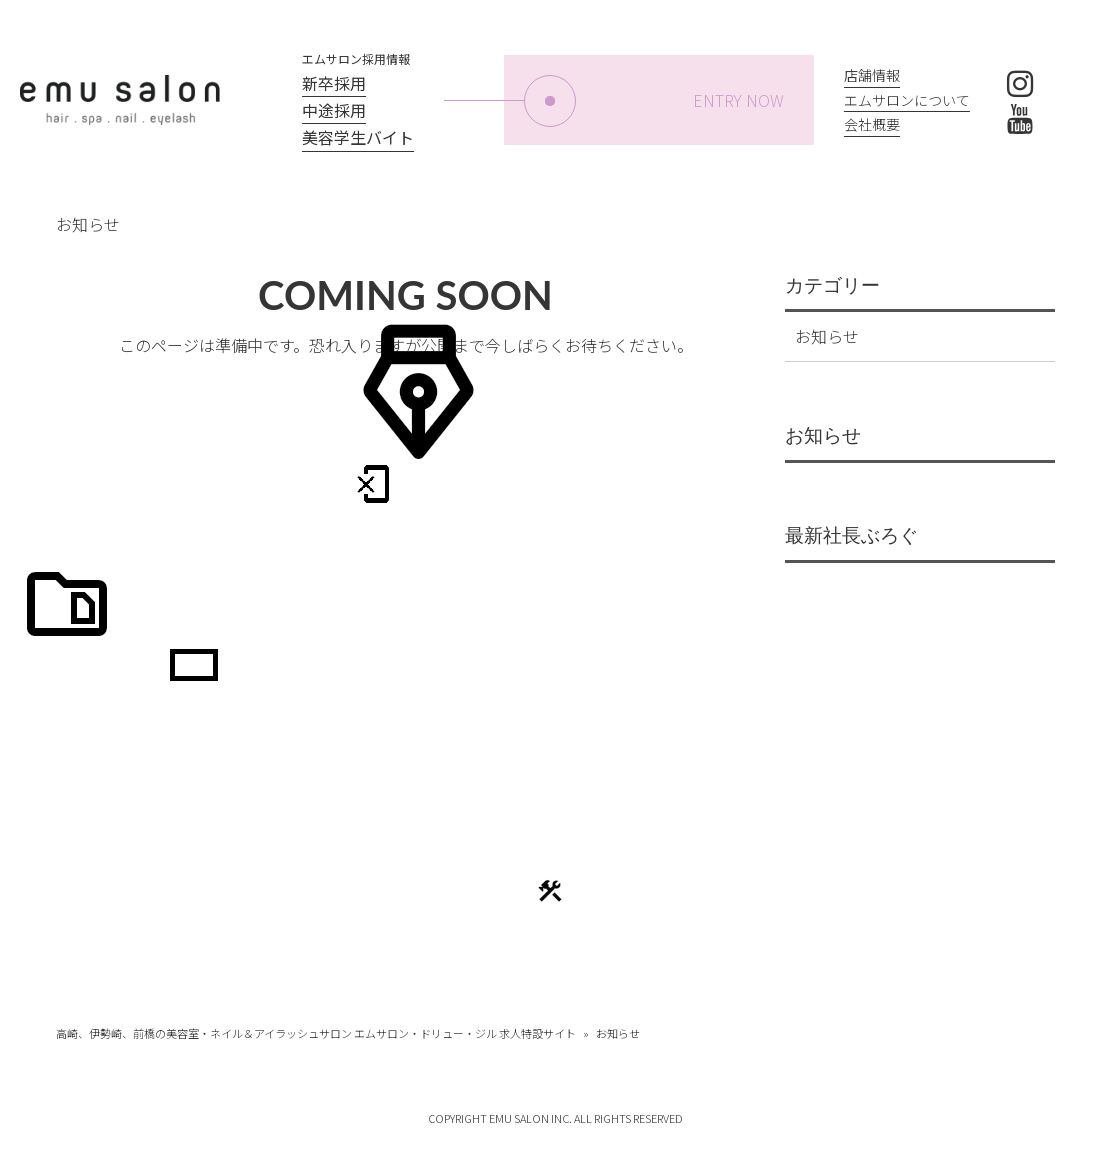 The image size is (1111, 1149). What do you see at coordinates (418, 388) in the screenshot?
I see `access drawing or illustration tools` at bounding box center [418, 388].